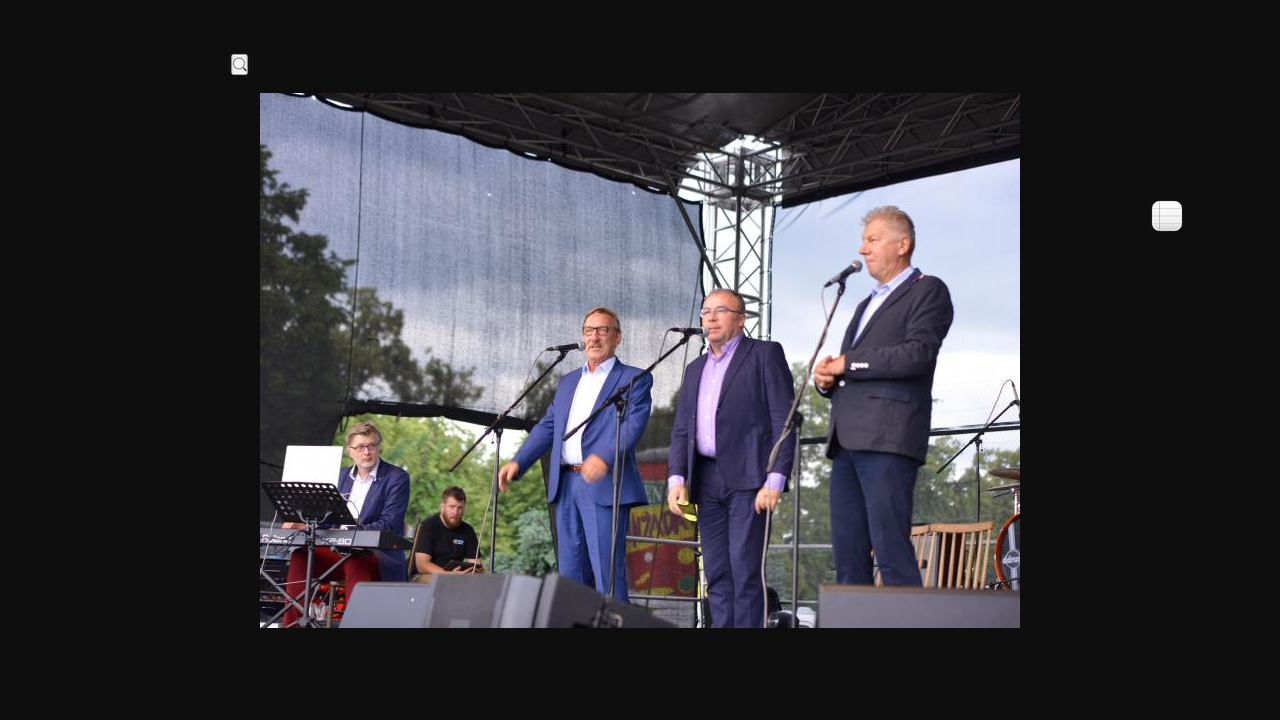 This screenshot has height=720, width=1280. I want to click on open system log viewer, so click(239, 64).